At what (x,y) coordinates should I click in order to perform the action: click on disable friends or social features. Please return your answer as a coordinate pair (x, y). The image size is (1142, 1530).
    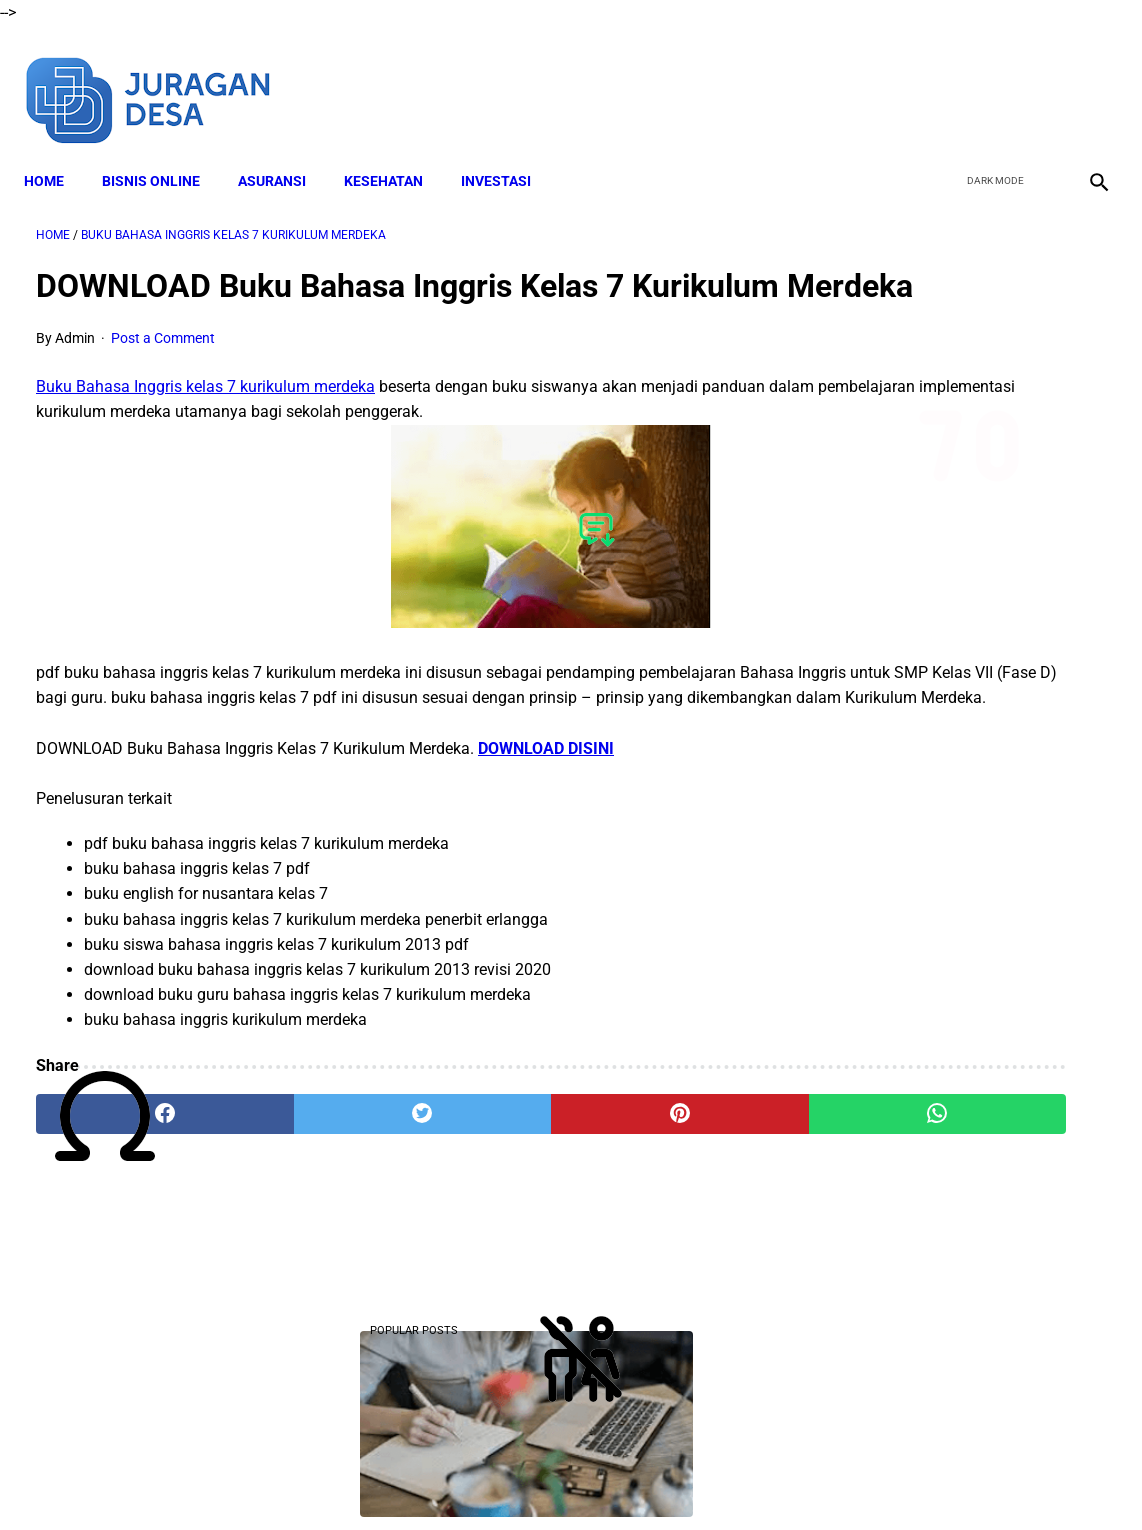
    Looking at the image, I should click on (581, 1357).